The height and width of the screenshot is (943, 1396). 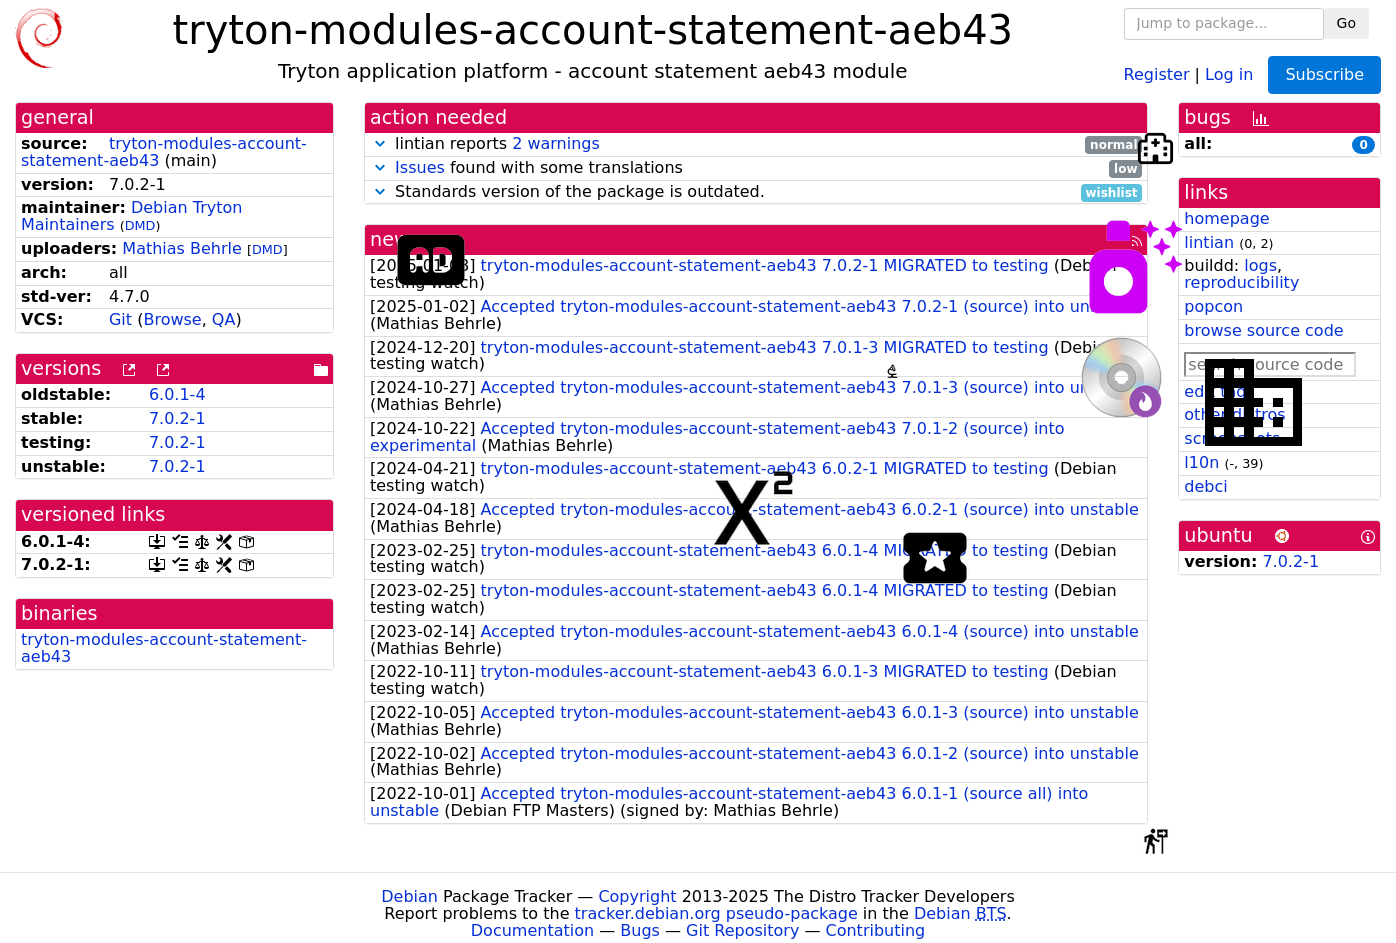 I want to click on enable audio description for accessibility, so click(x=431, y=260).